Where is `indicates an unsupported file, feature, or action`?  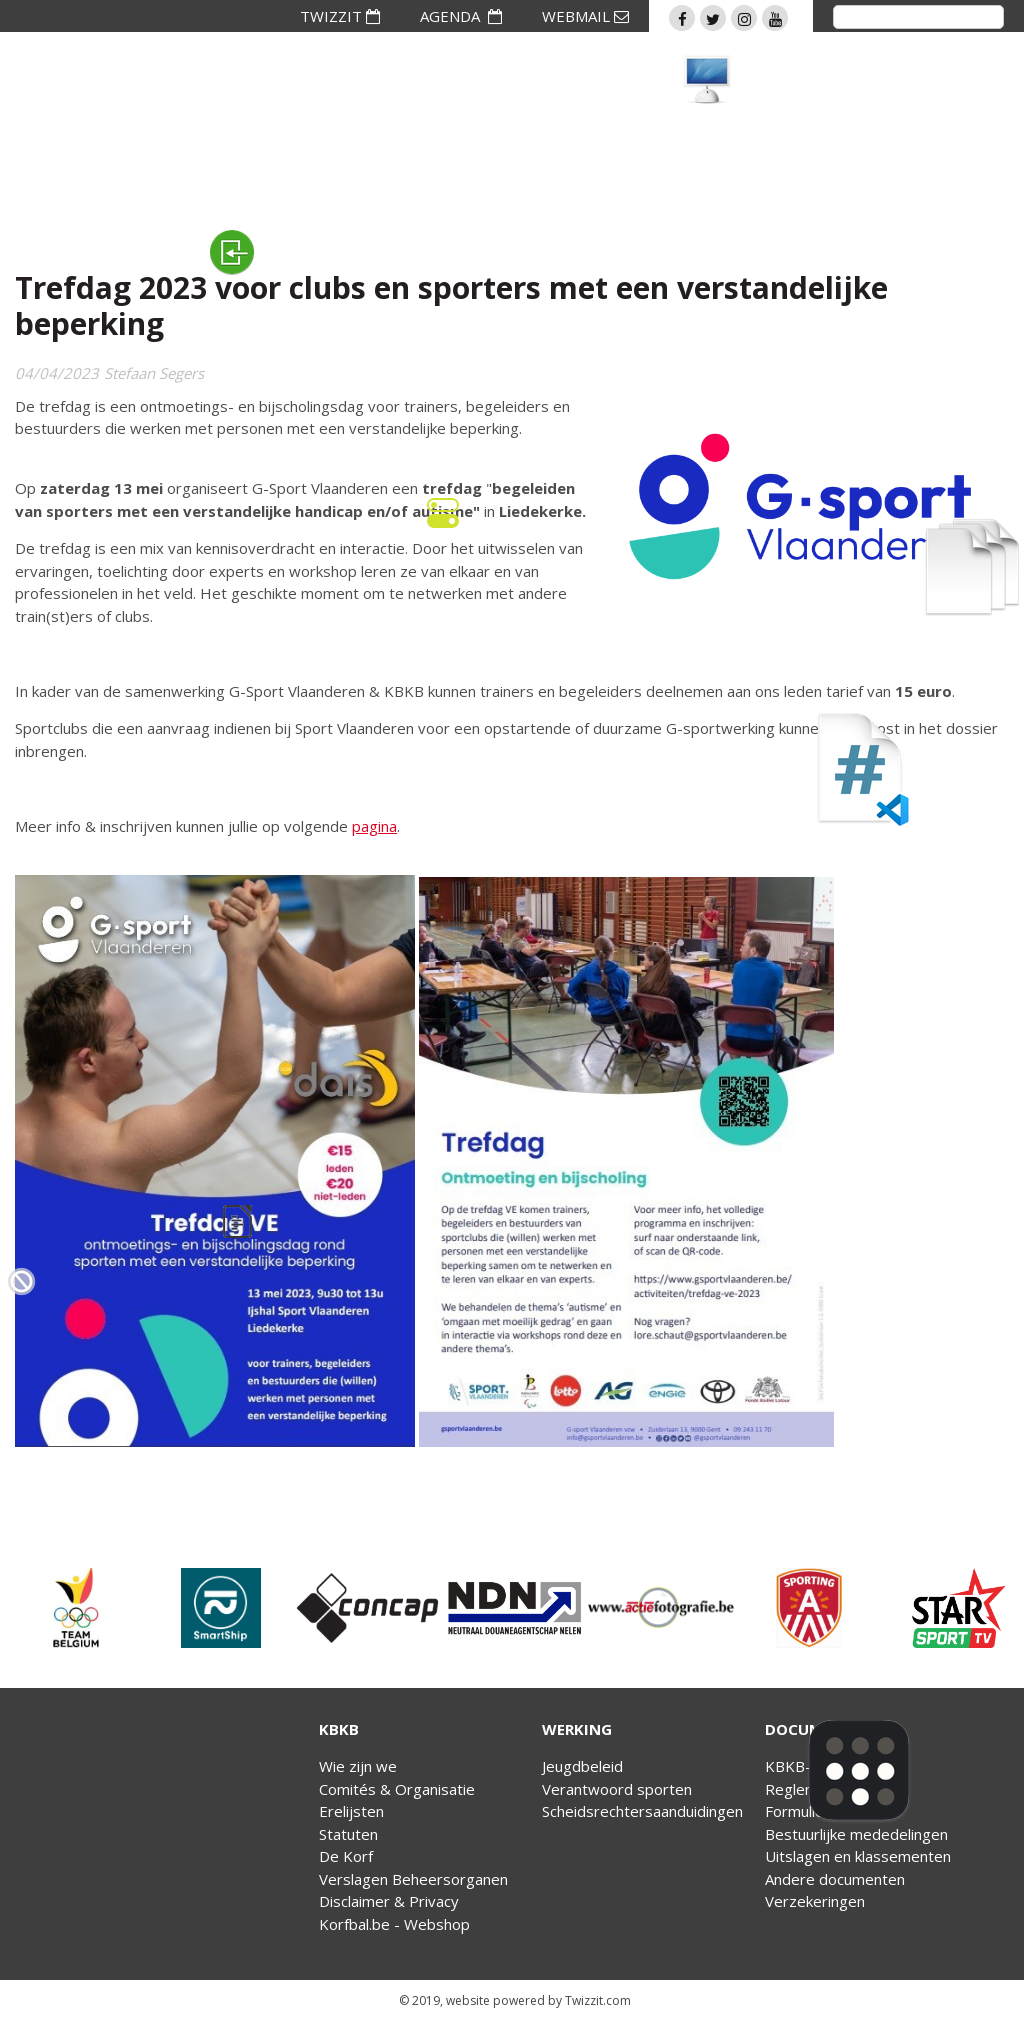 indicates an unsupported file, feature, or action is located at coordinates (21, 1281).